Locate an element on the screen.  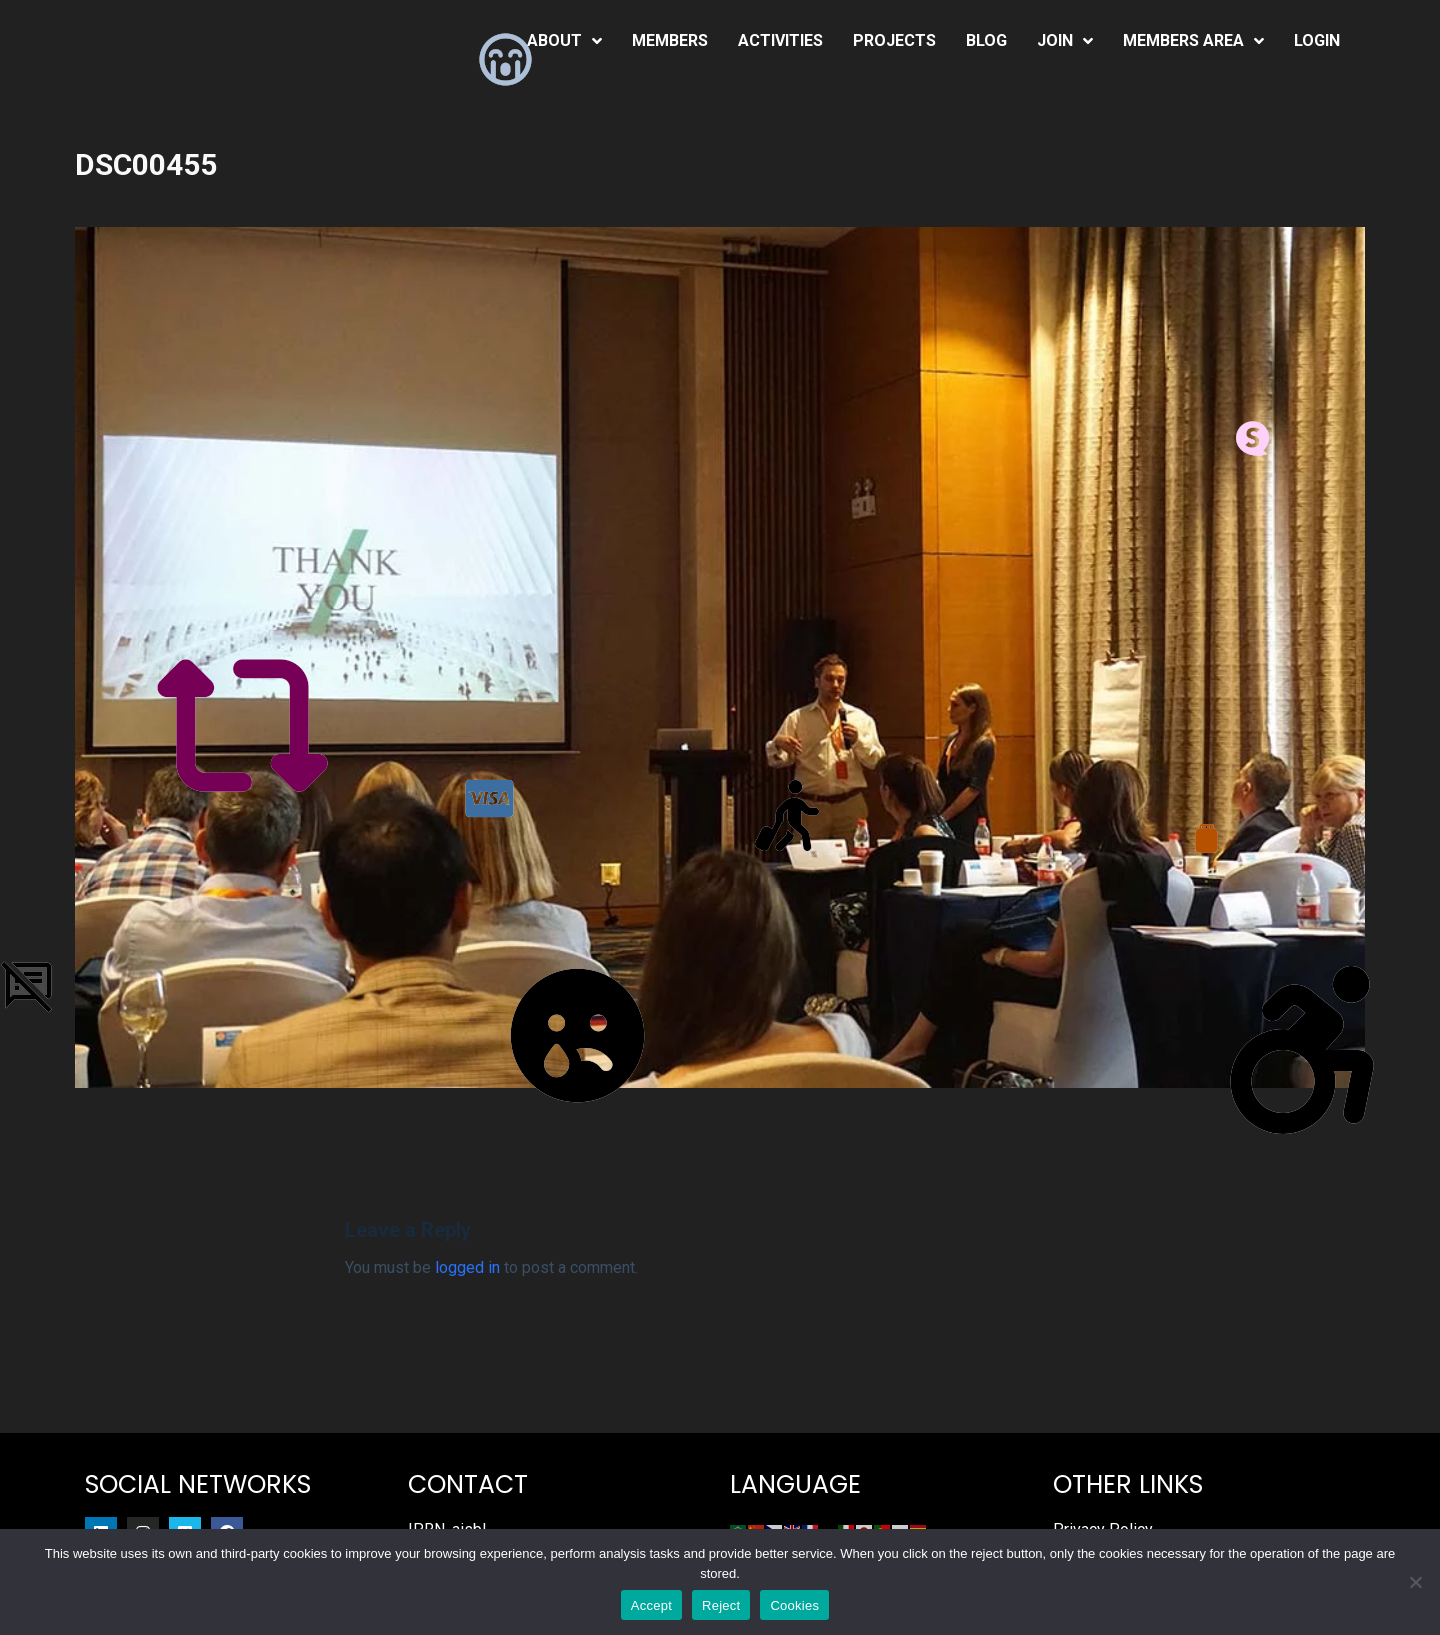
retweet or repost this content is located at coordinates (242, 725).